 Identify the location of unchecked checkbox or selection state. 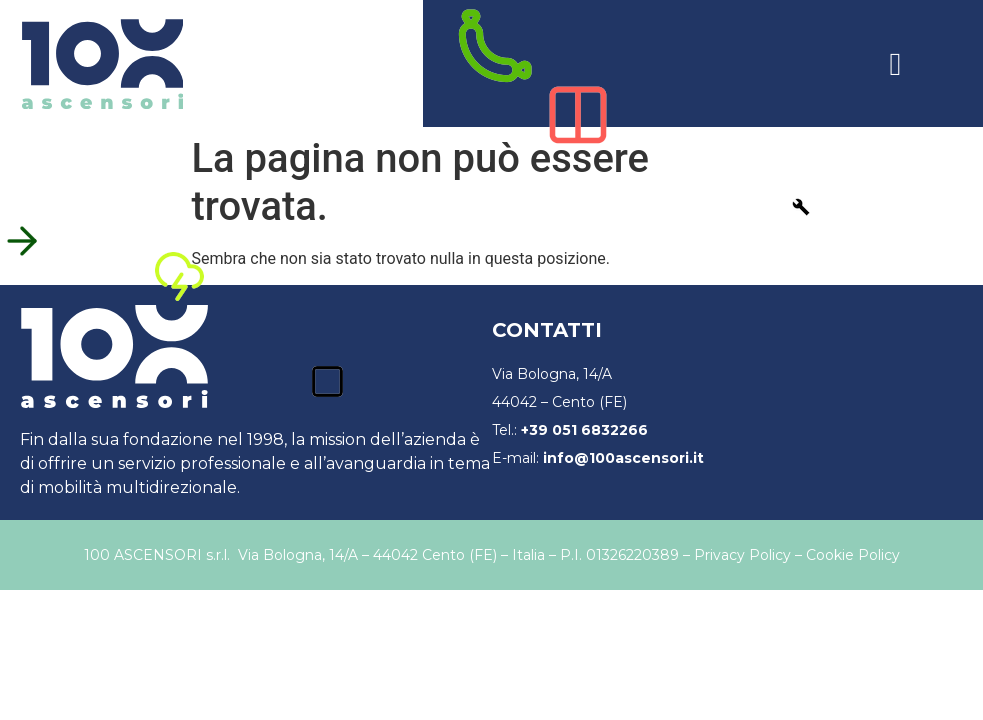
(327, 381).